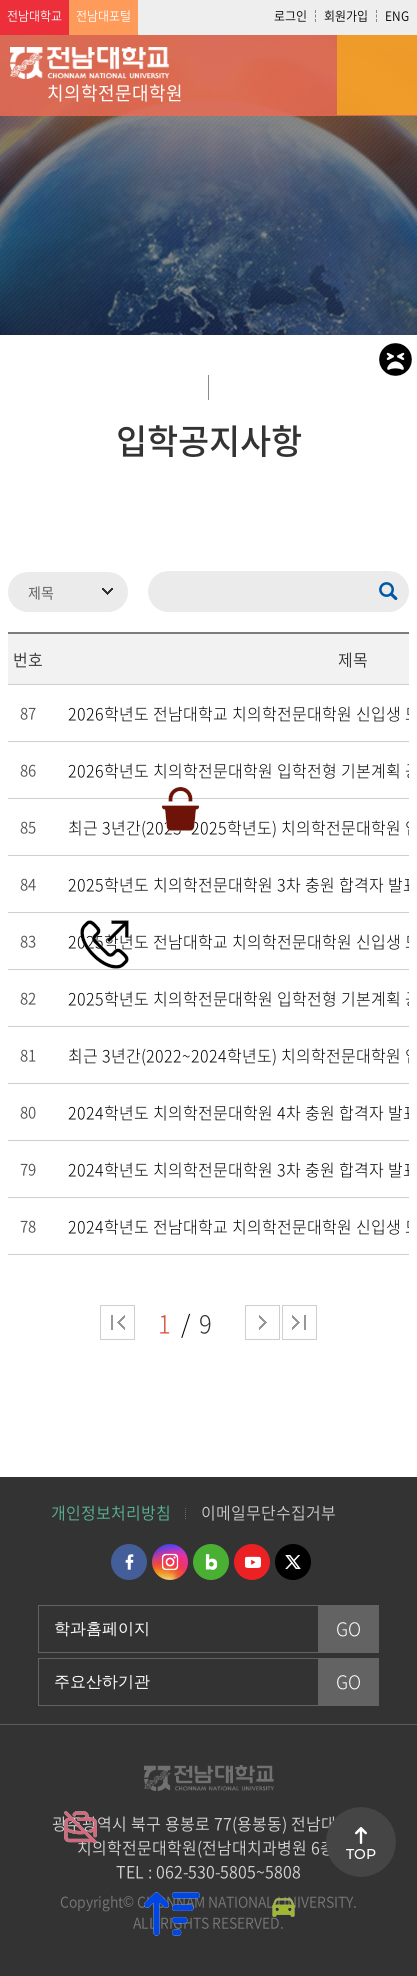 This screenshot has width=417, height=1976. I want to click on indicates work mode is disabled, so click(80, 1827).